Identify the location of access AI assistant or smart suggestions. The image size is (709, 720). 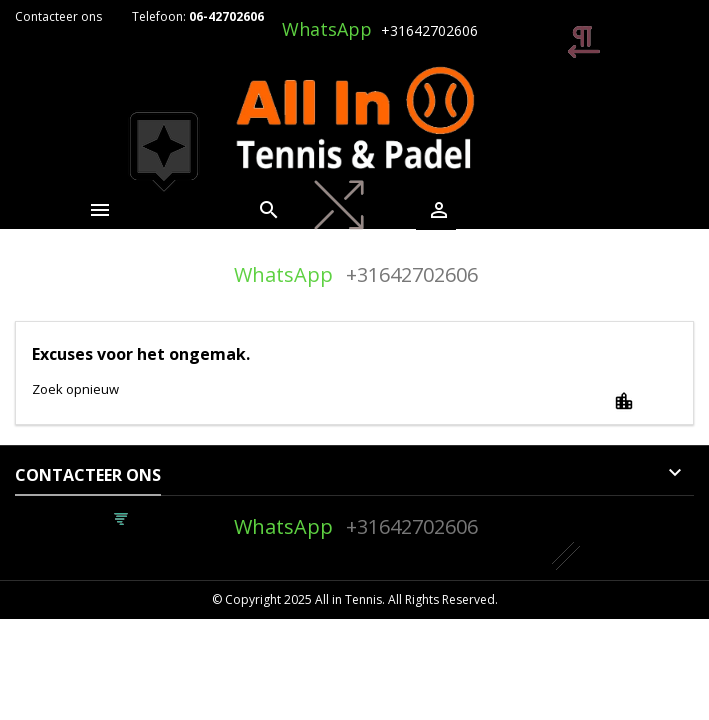
(164, 150).